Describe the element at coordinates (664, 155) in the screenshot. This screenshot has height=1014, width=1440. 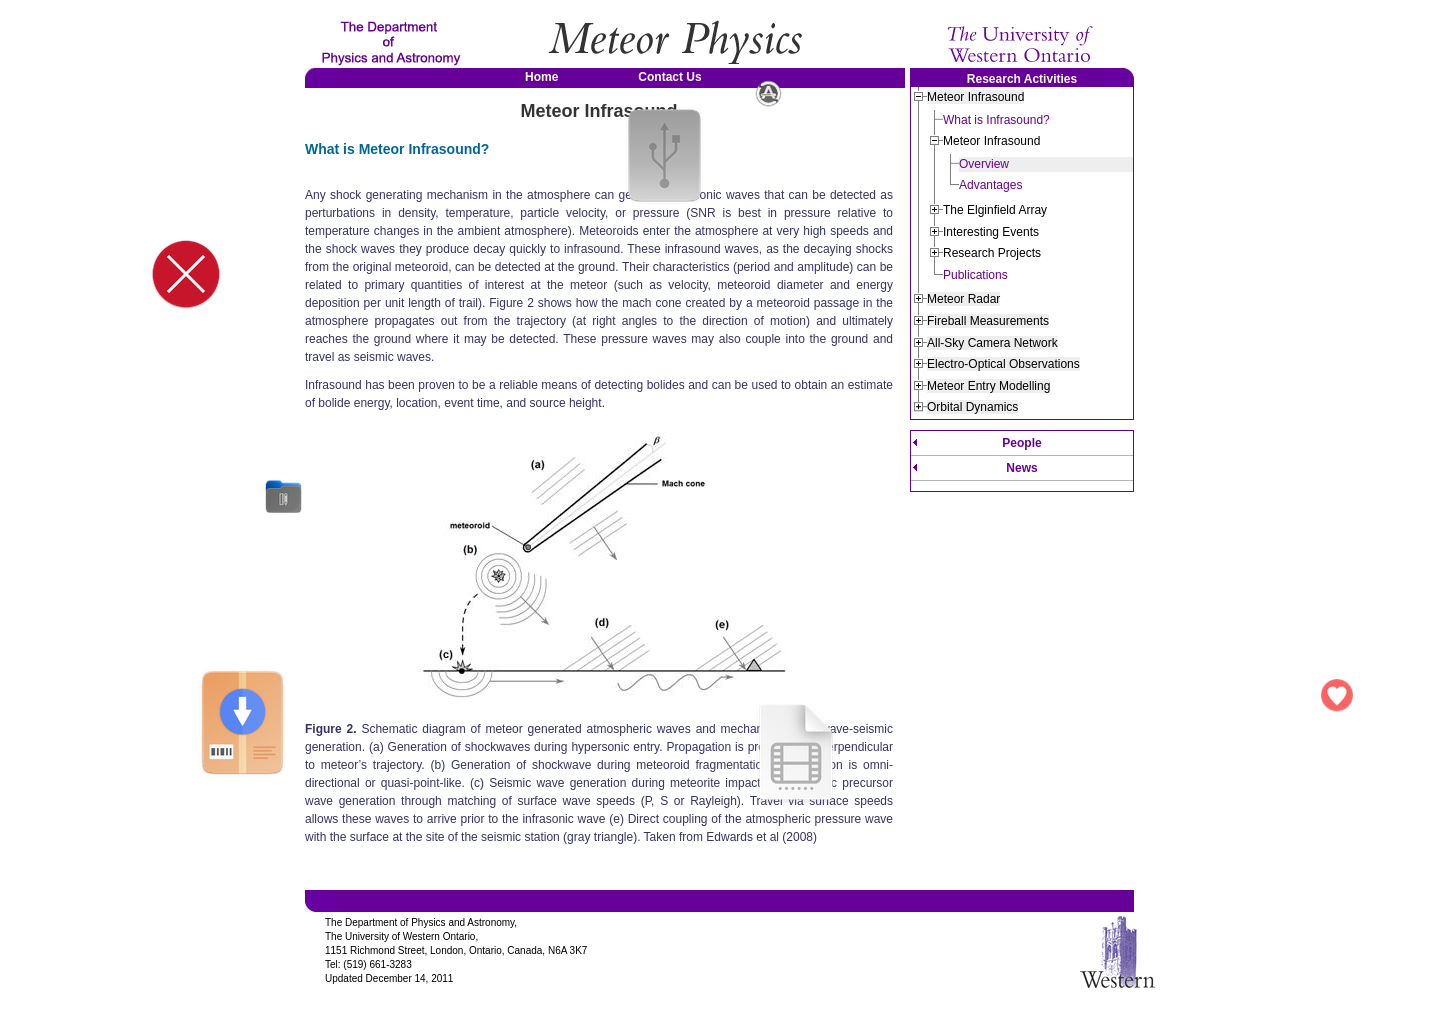
I see `access connected USB hard drive` at that location.